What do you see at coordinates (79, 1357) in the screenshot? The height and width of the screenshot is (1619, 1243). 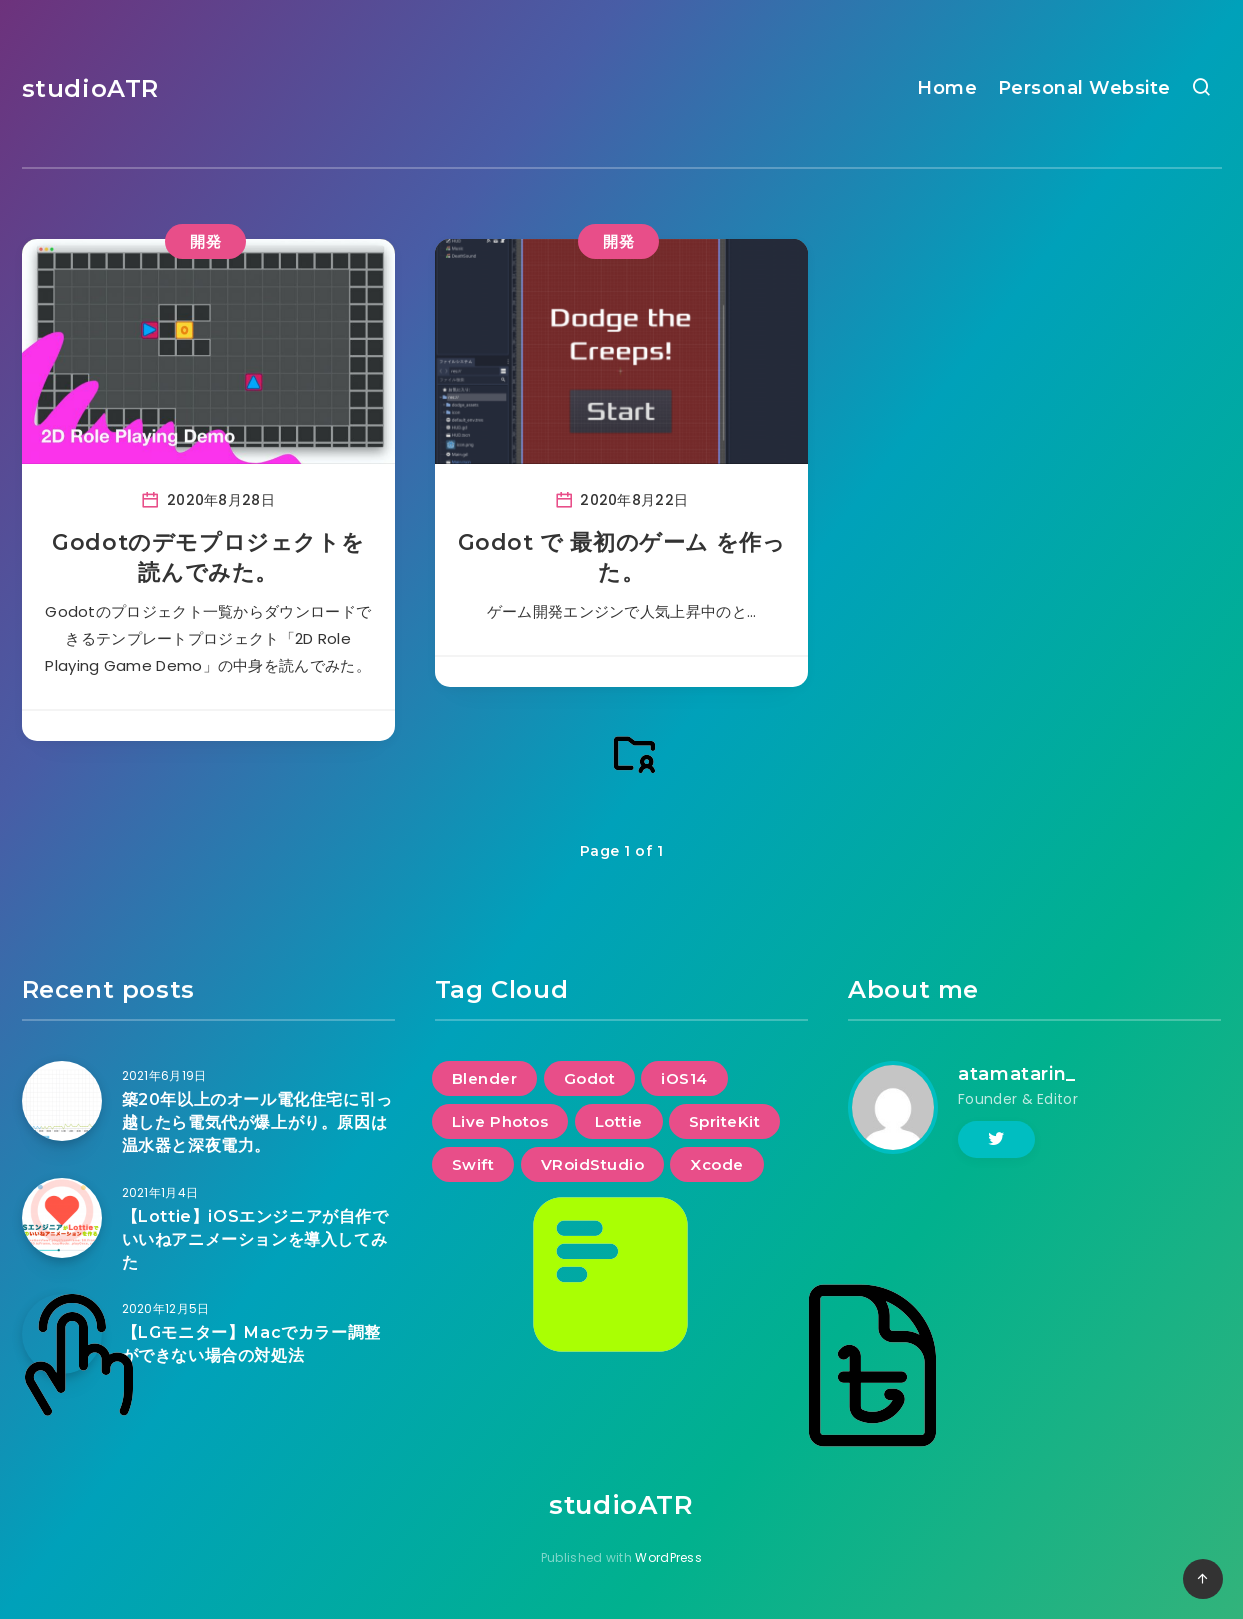 I see `tap to interact with this element` at bounding box center [79, 1357].